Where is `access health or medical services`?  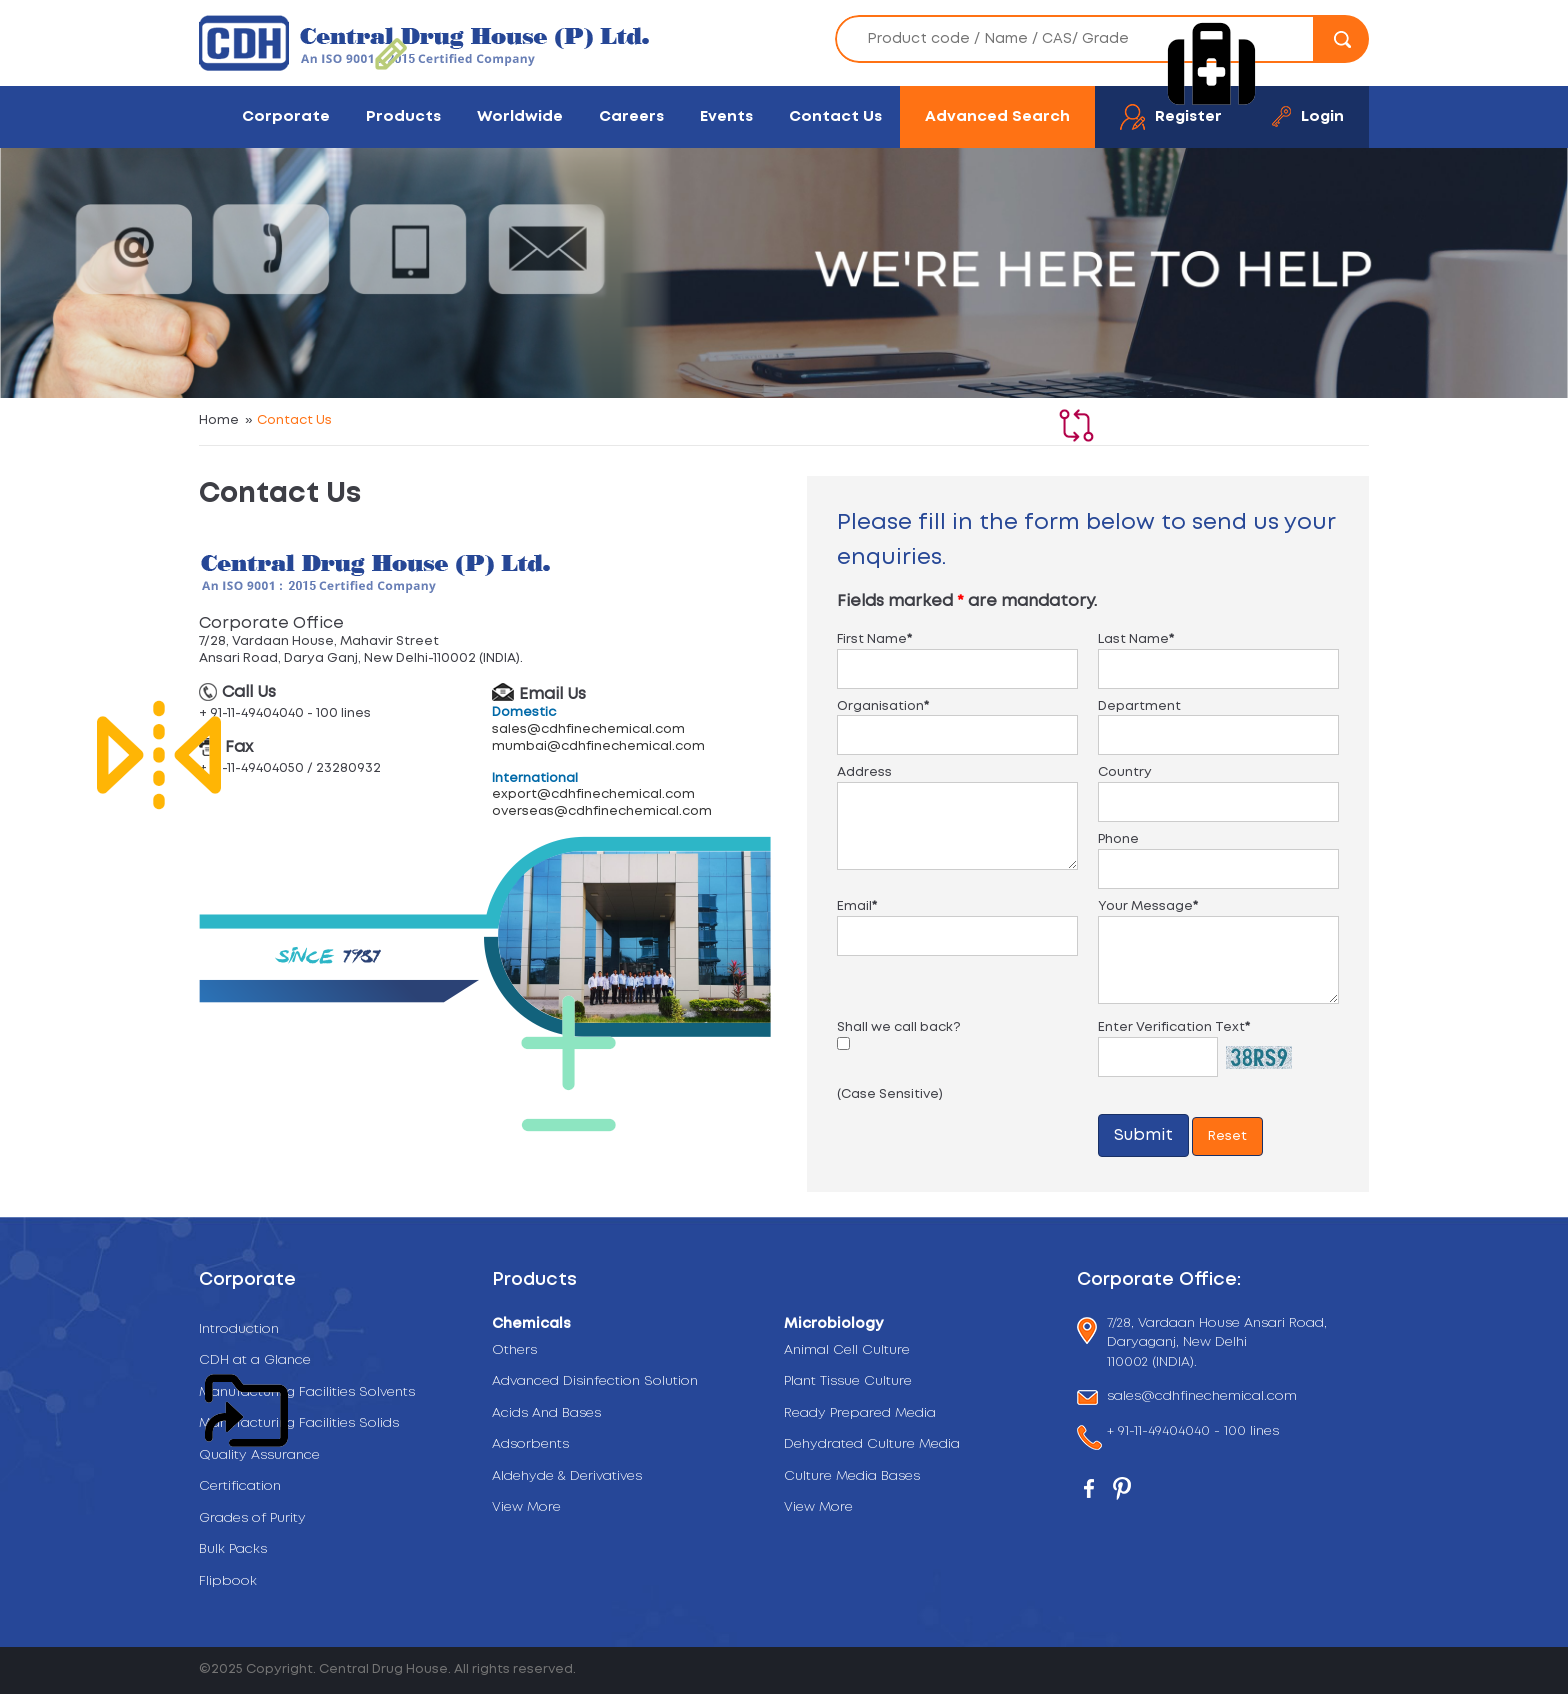
access health or medical services is located at coordinates (1211, 66).